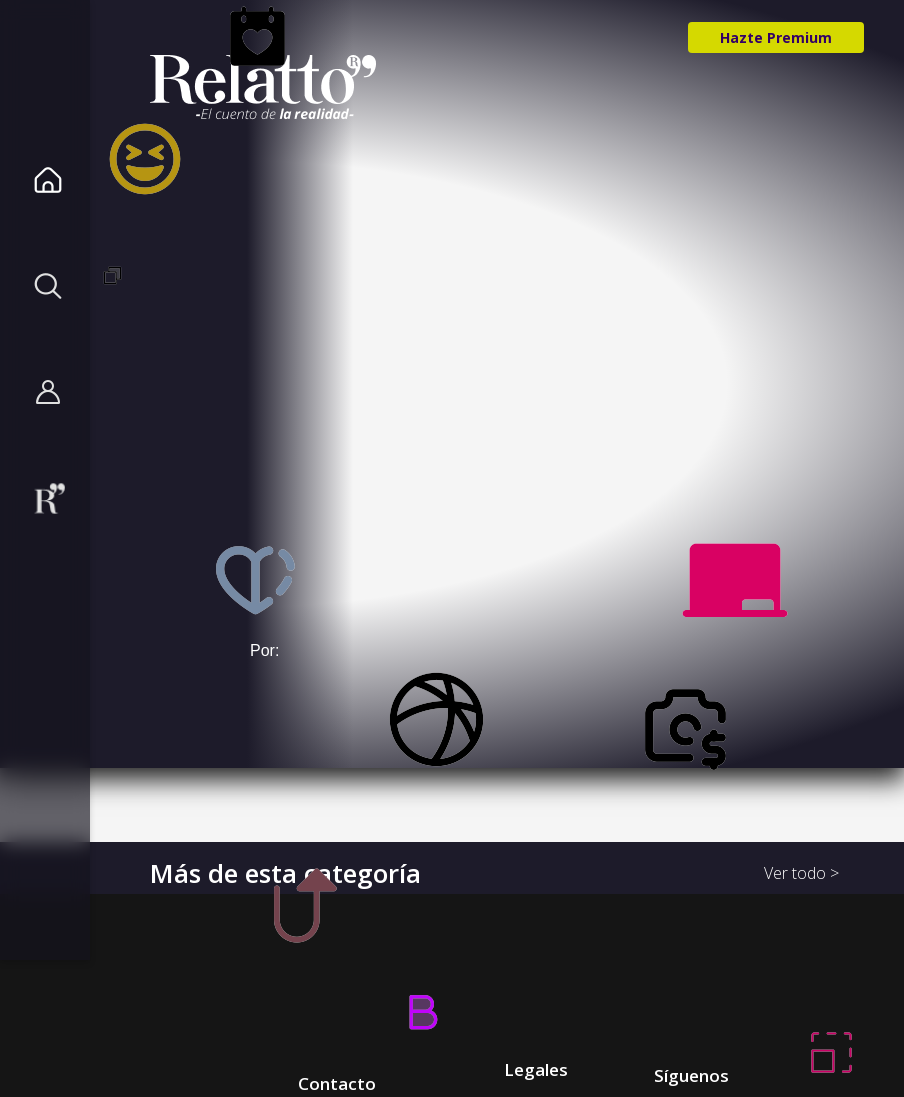  I want to click on copy to clipboard, so click(112, 275).